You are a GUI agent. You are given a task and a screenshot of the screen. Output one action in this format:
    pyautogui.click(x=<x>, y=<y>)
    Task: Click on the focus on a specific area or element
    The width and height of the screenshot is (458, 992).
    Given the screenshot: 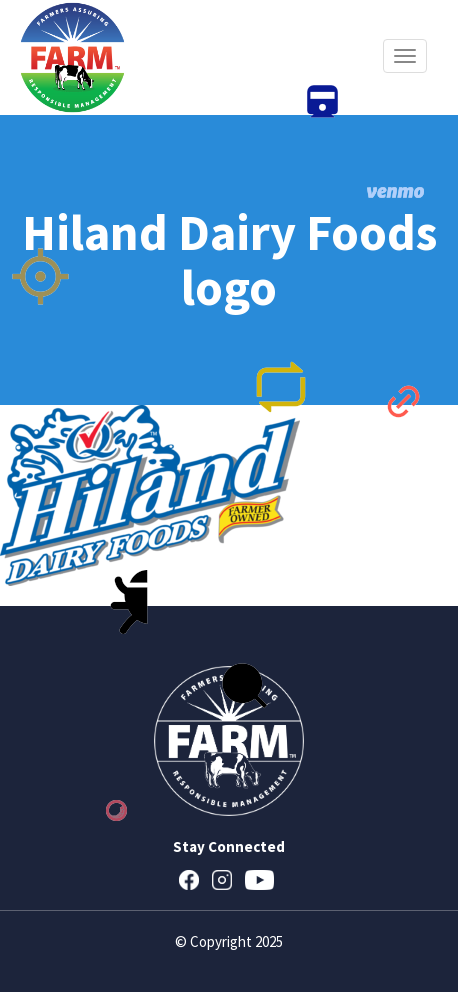 What is the action you would take?
    pyautogui.click(x=40, y=276)
    